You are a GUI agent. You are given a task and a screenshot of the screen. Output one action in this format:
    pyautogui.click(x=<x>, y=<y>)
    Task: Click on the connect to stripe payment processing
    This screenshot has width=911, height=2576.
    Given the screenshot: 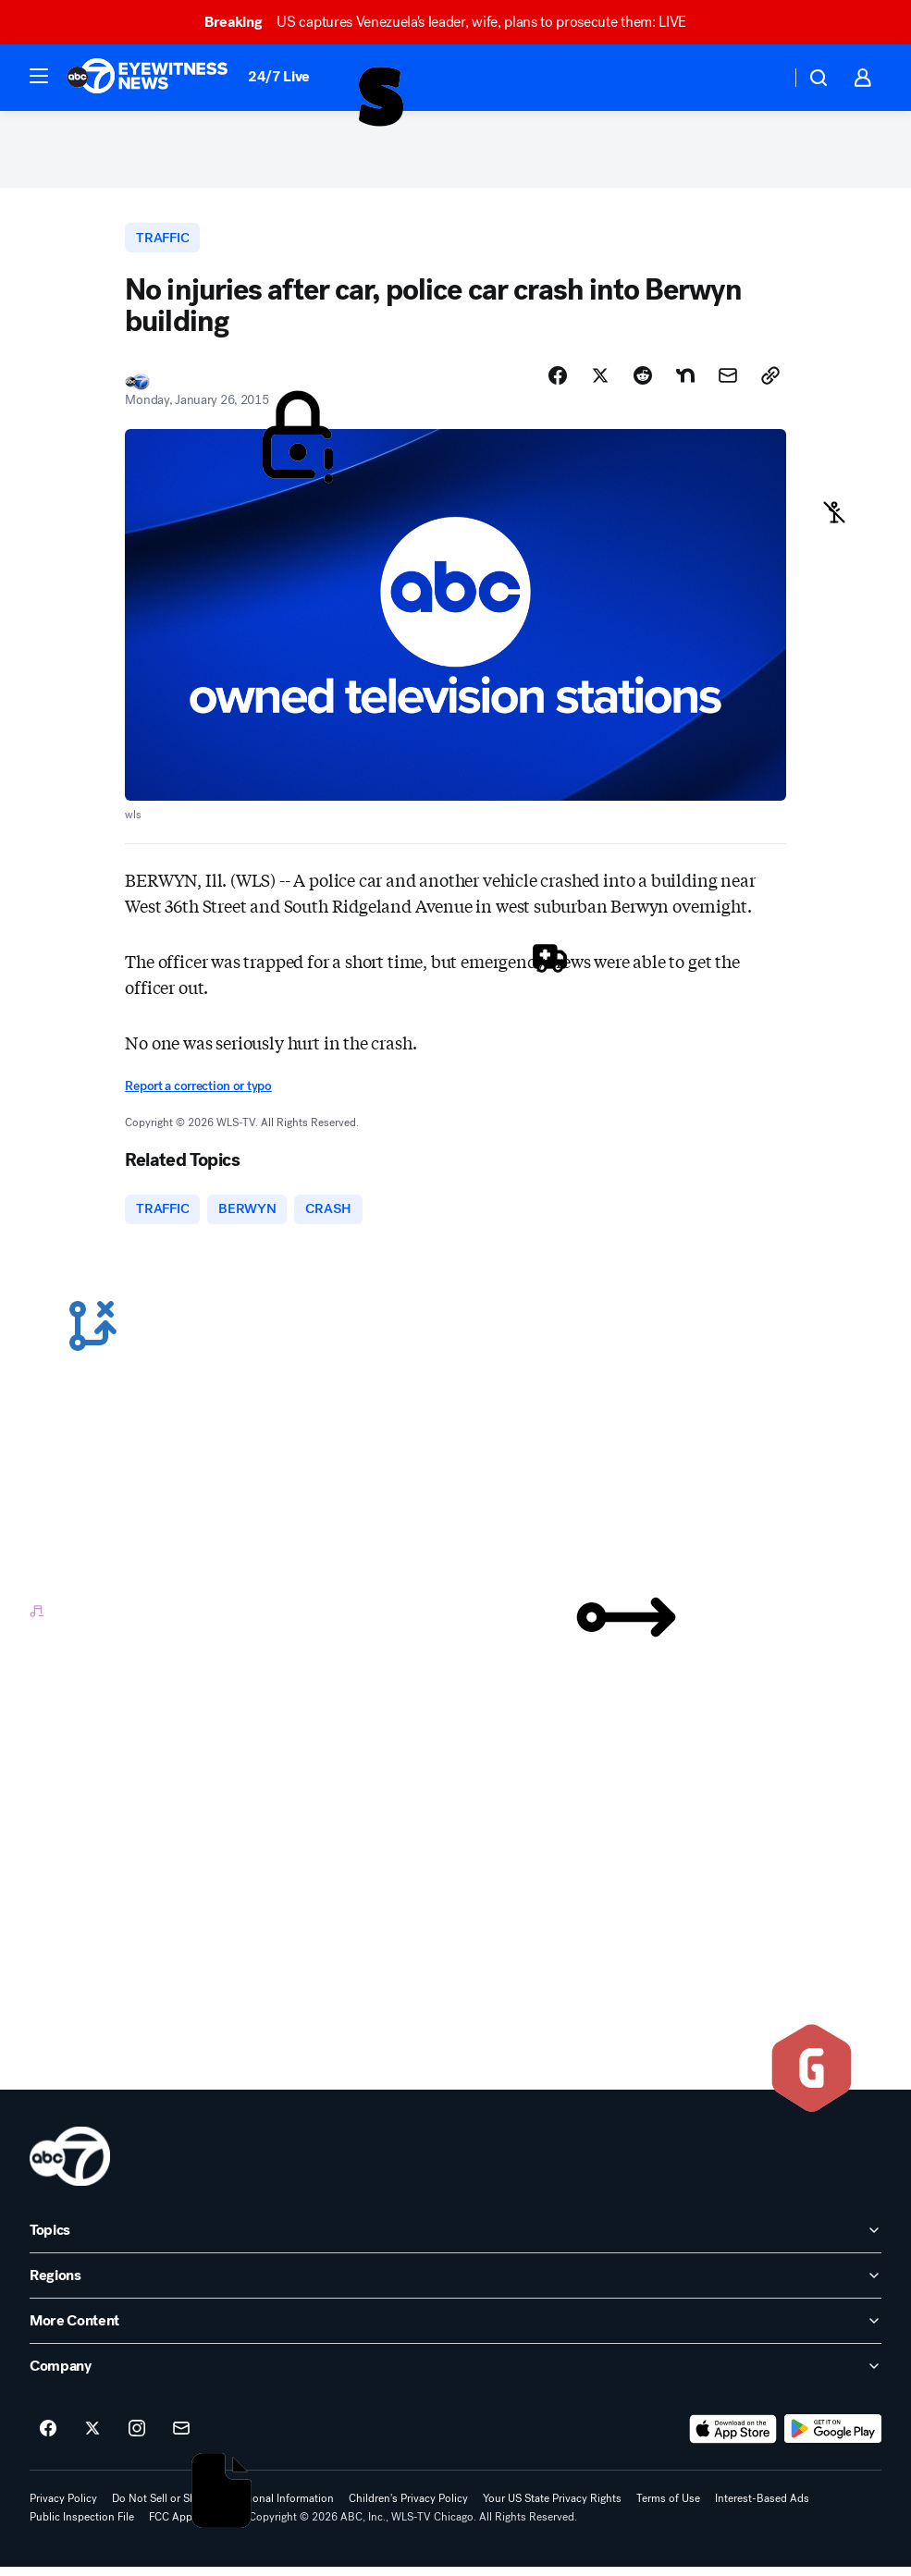 What is the action you would take?
    pyautogui.click(x=379, y=96)
    